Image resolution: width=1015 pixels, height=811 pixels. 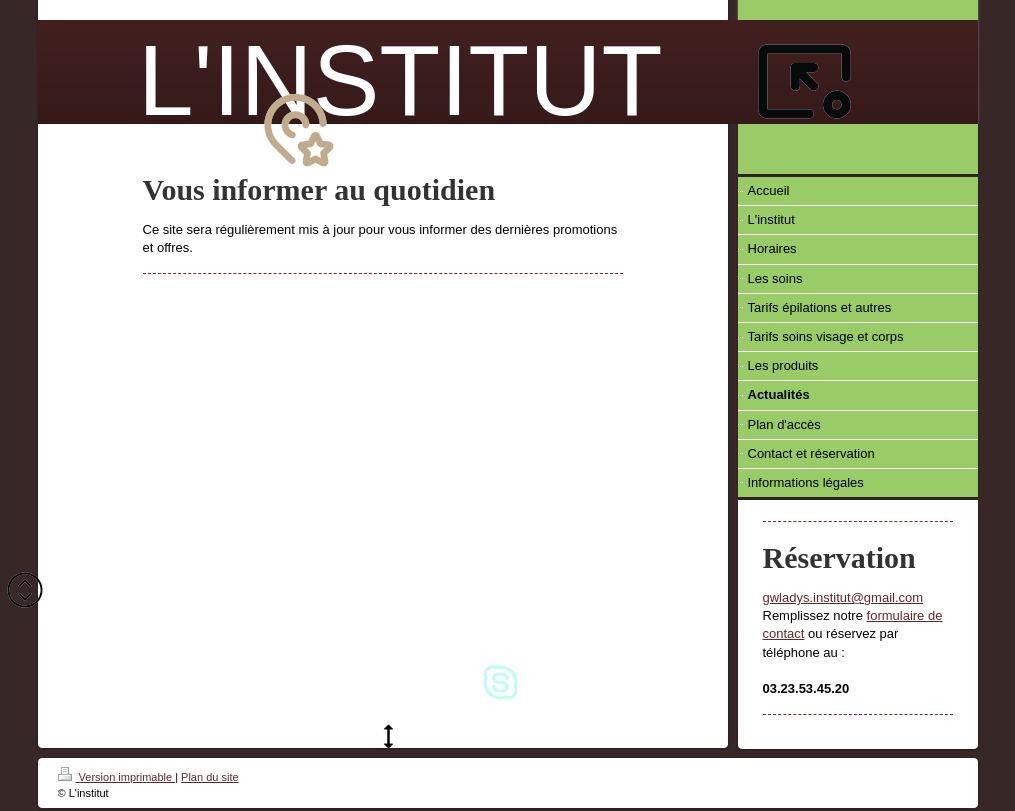 I want to click on adjust vertical height or size, so click(x=388, y=736).